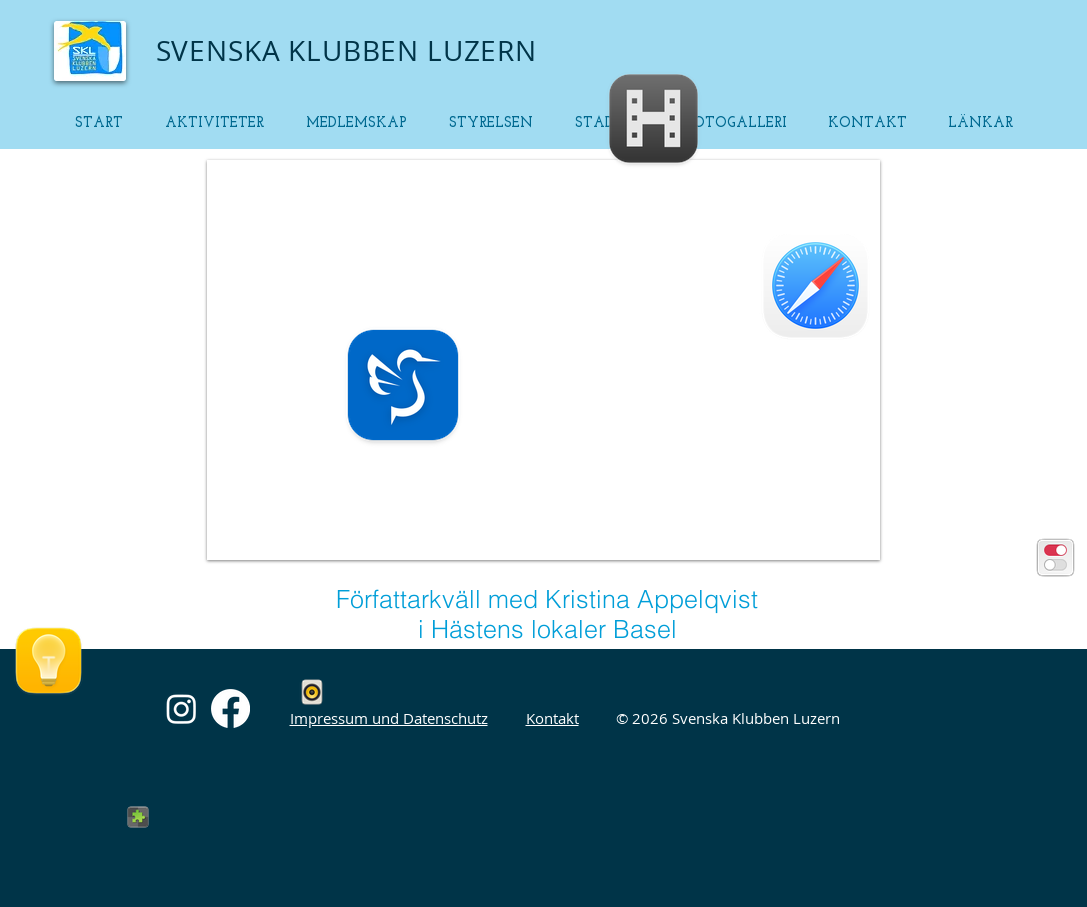  What do you see at coordinates (403, 385) in the screenshot?
I see `launch lubuntu application` at bounding box center [403, 385].